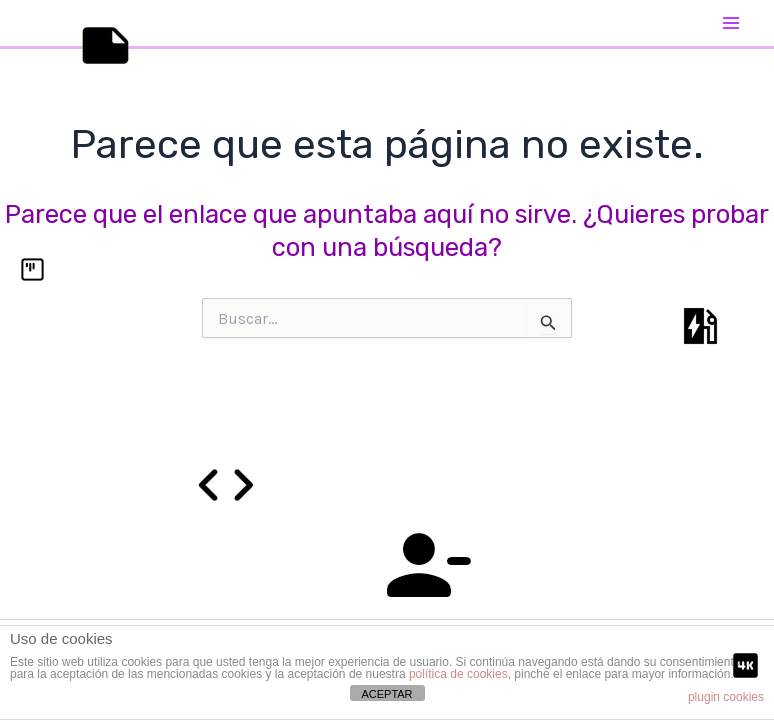 This screenshot has height=720, width=774. What do you see at coordinates (105, 45) in the screenshot?
I see `create a new note` at bounding box center [105, 45].